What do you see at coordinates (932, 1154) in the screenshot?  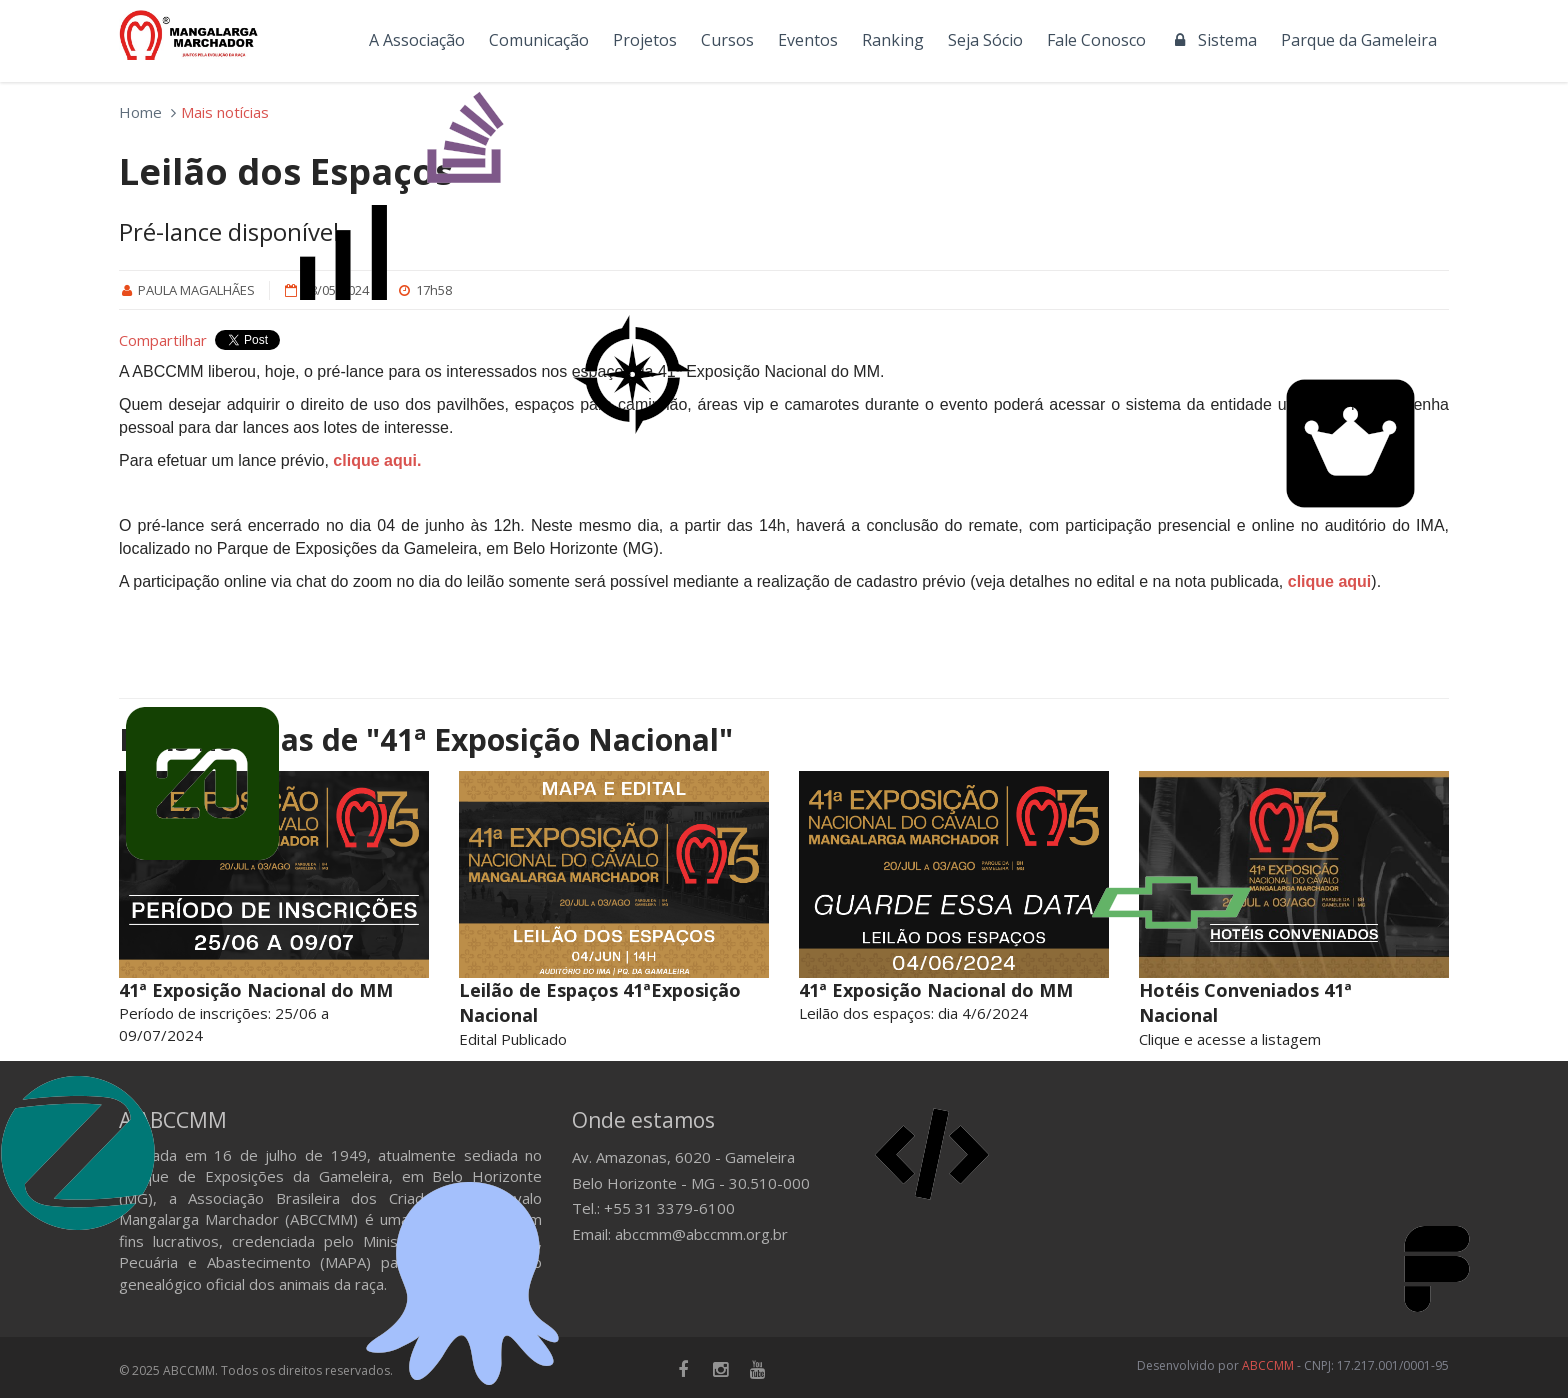 I see `devbox logo - a development environment tool` at bounding box center [932, 1154].